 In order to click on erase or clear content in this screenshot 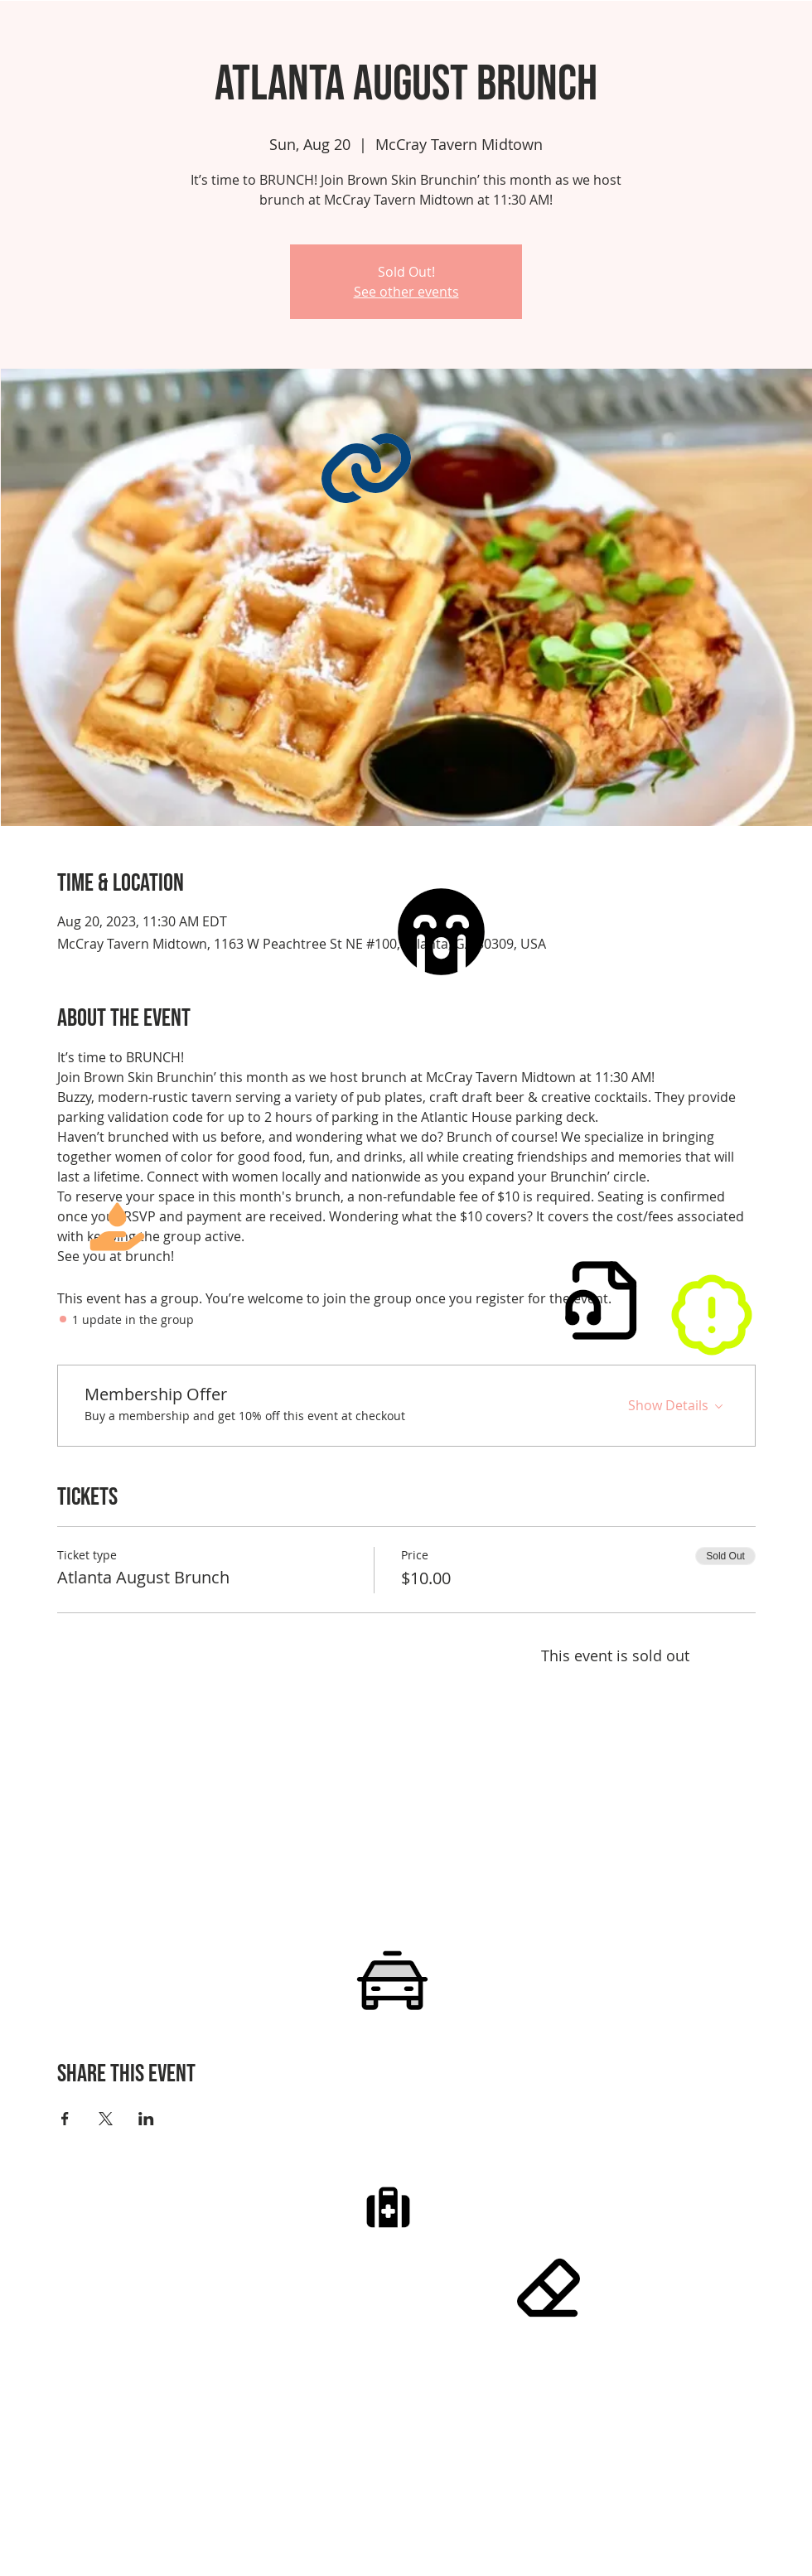, I will do `click(549, 2288)`.